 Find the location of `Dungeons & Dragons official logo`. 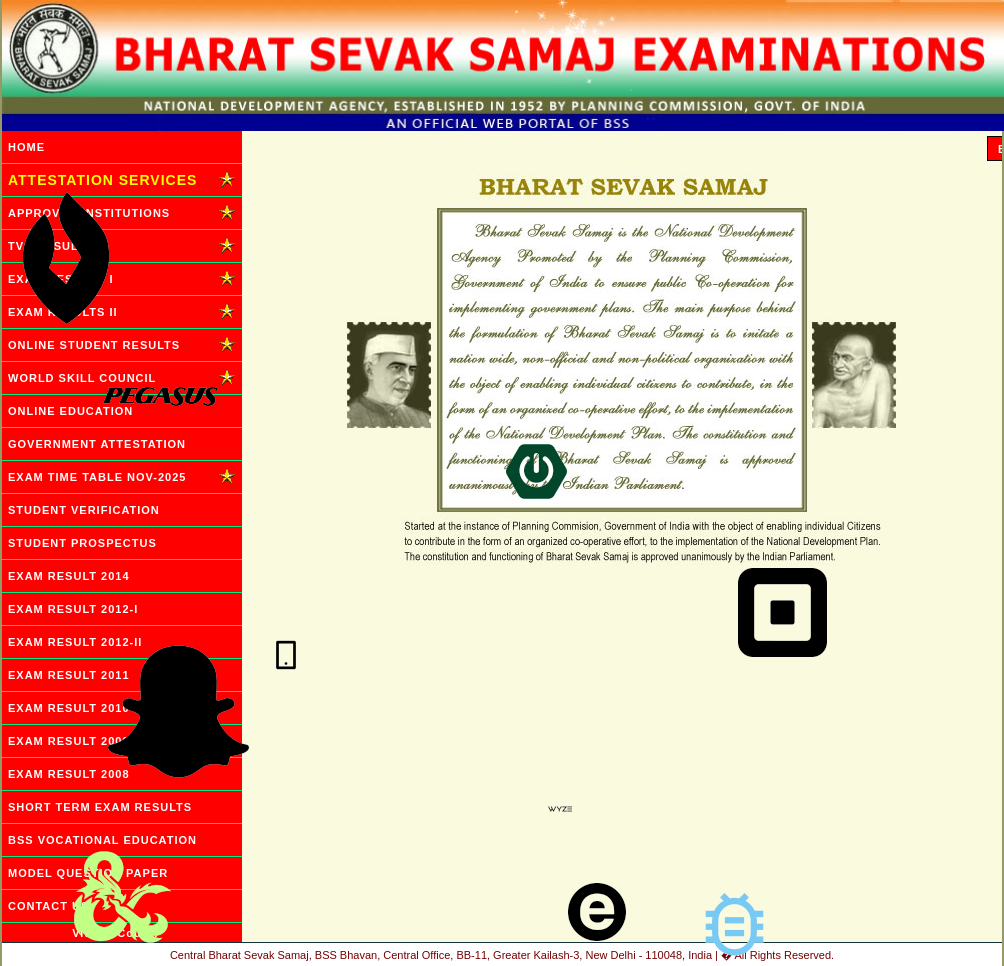

Dungeons & Dragons official logo is located at coordinates (122, 897).